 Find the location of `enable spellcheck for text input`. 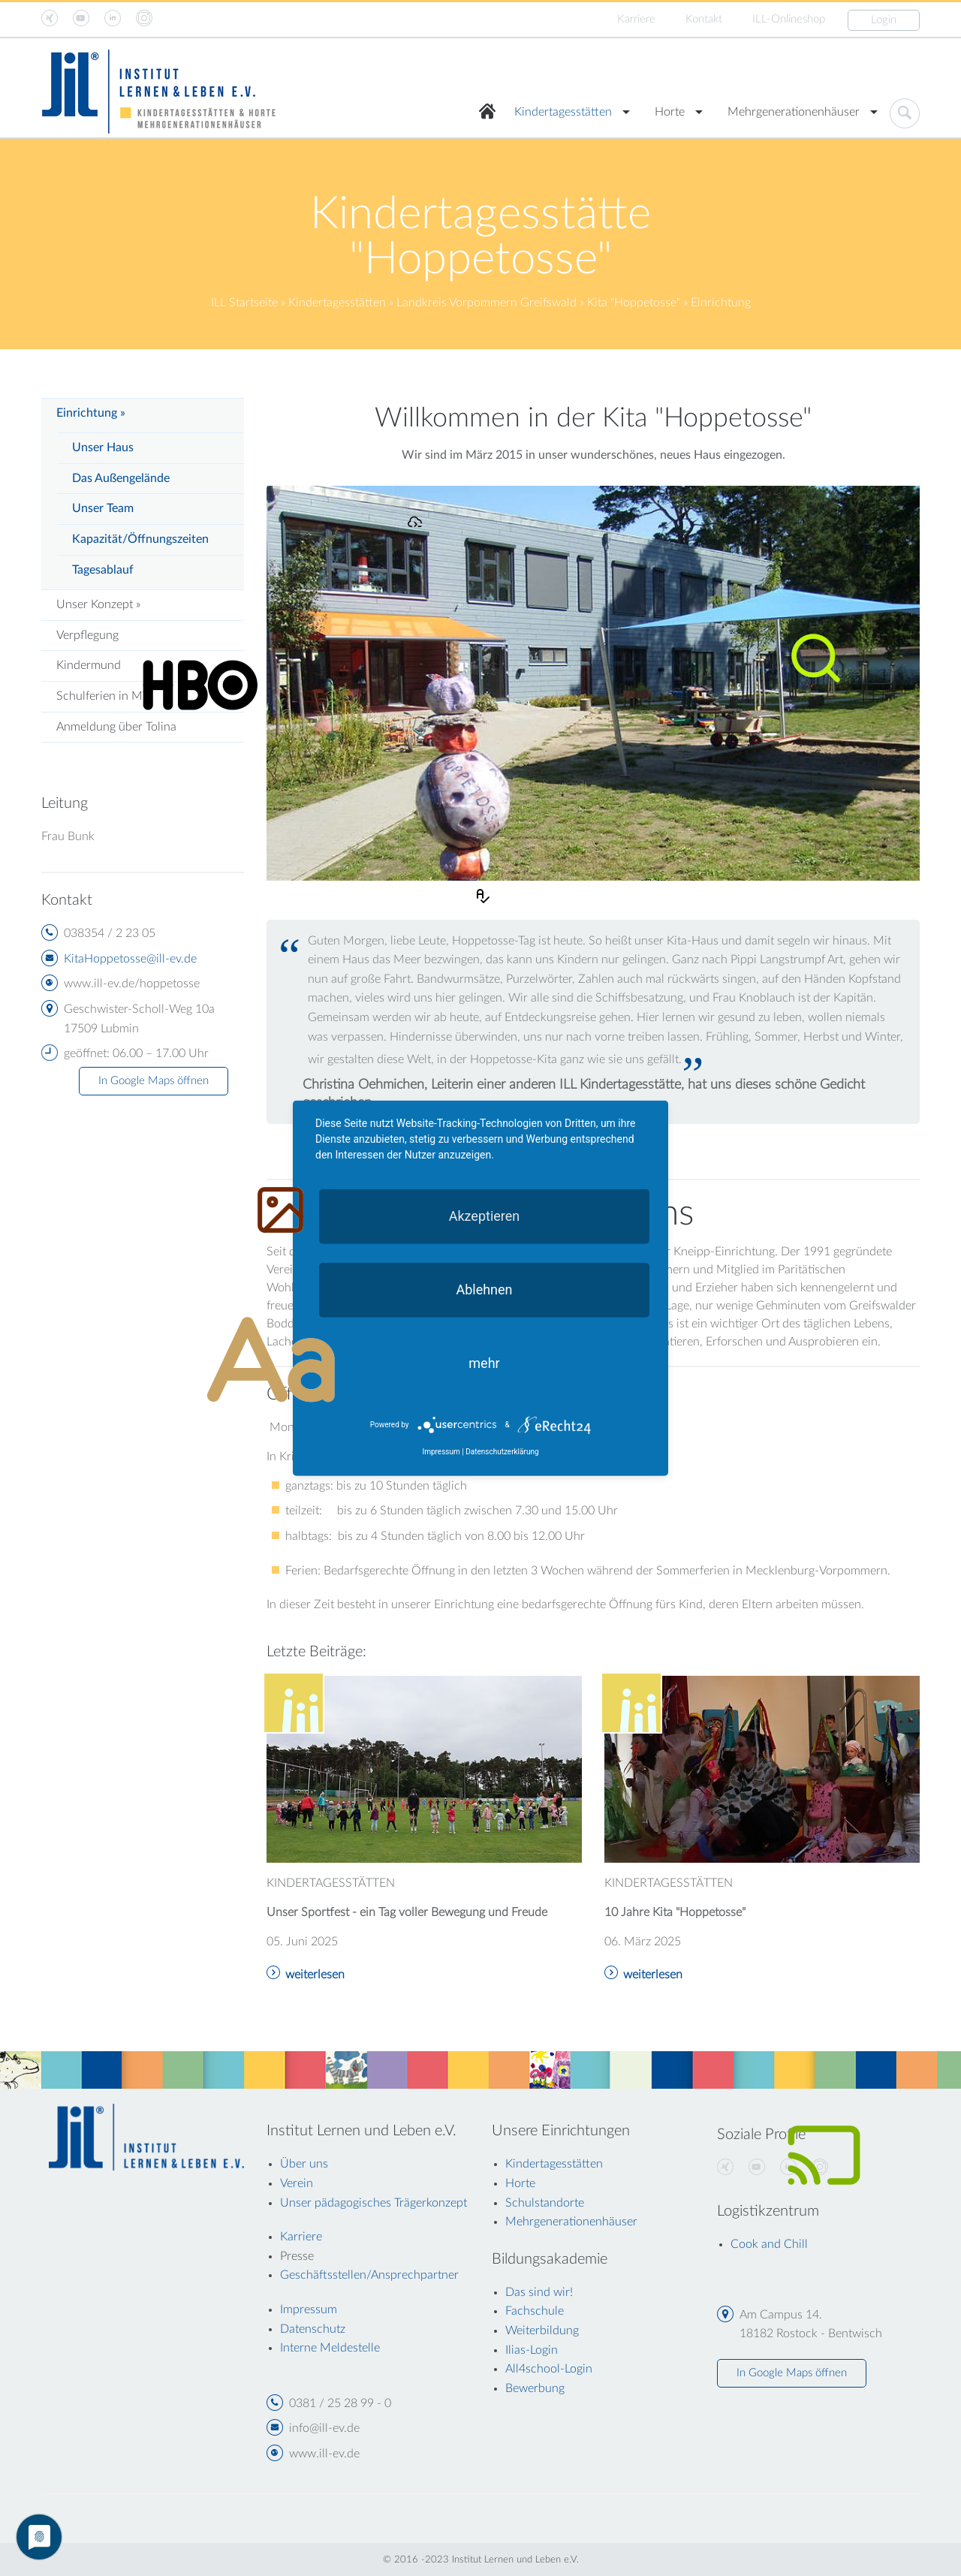

enable spellcheck for text input is located at coordinates (483, 896).